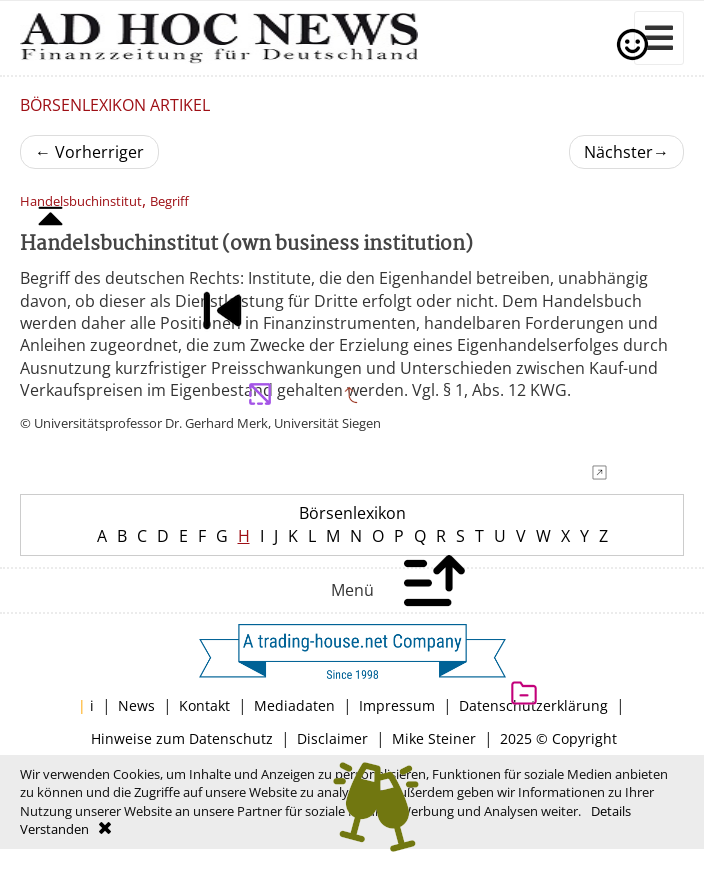 The width and height of the screenshot is (704, 869). I want to click on collapse to top or minimize panel, so click(50, 215).